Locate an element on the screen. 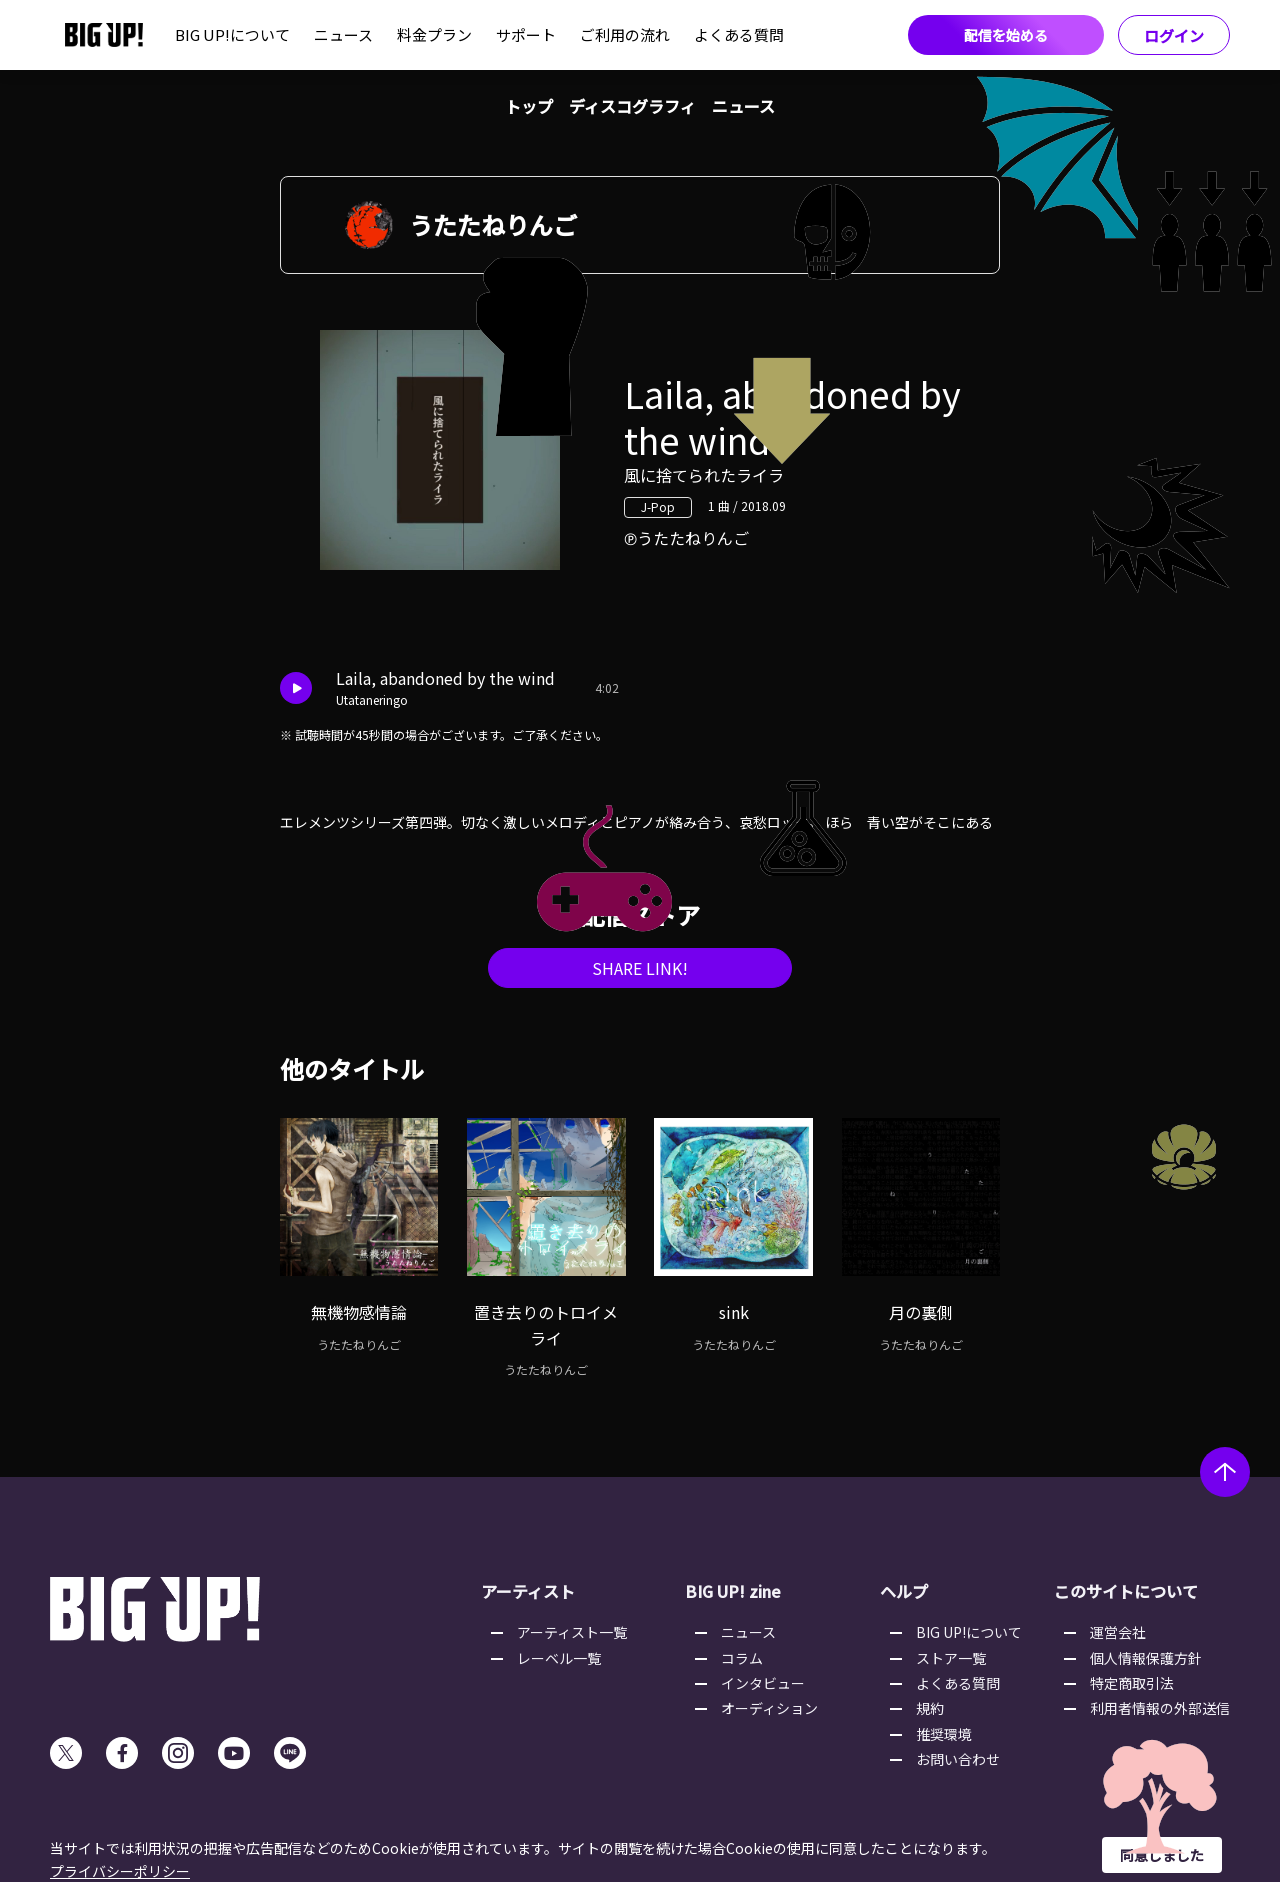  select bat or vampire character class is located at coordinates (1056, 157).